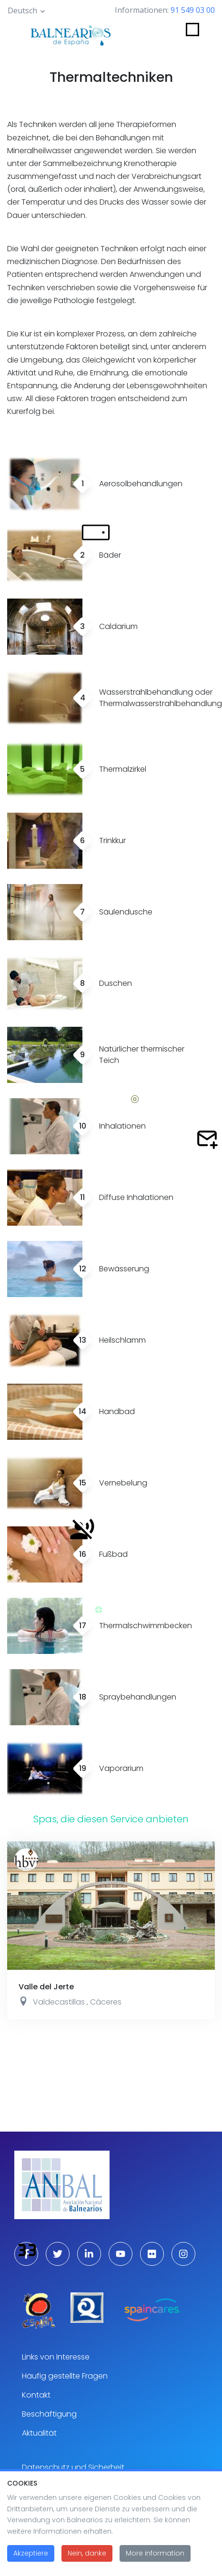 The image size is (222, 2576). I want to click on mute voiceover or text-to-speech, so click(82, 1529).